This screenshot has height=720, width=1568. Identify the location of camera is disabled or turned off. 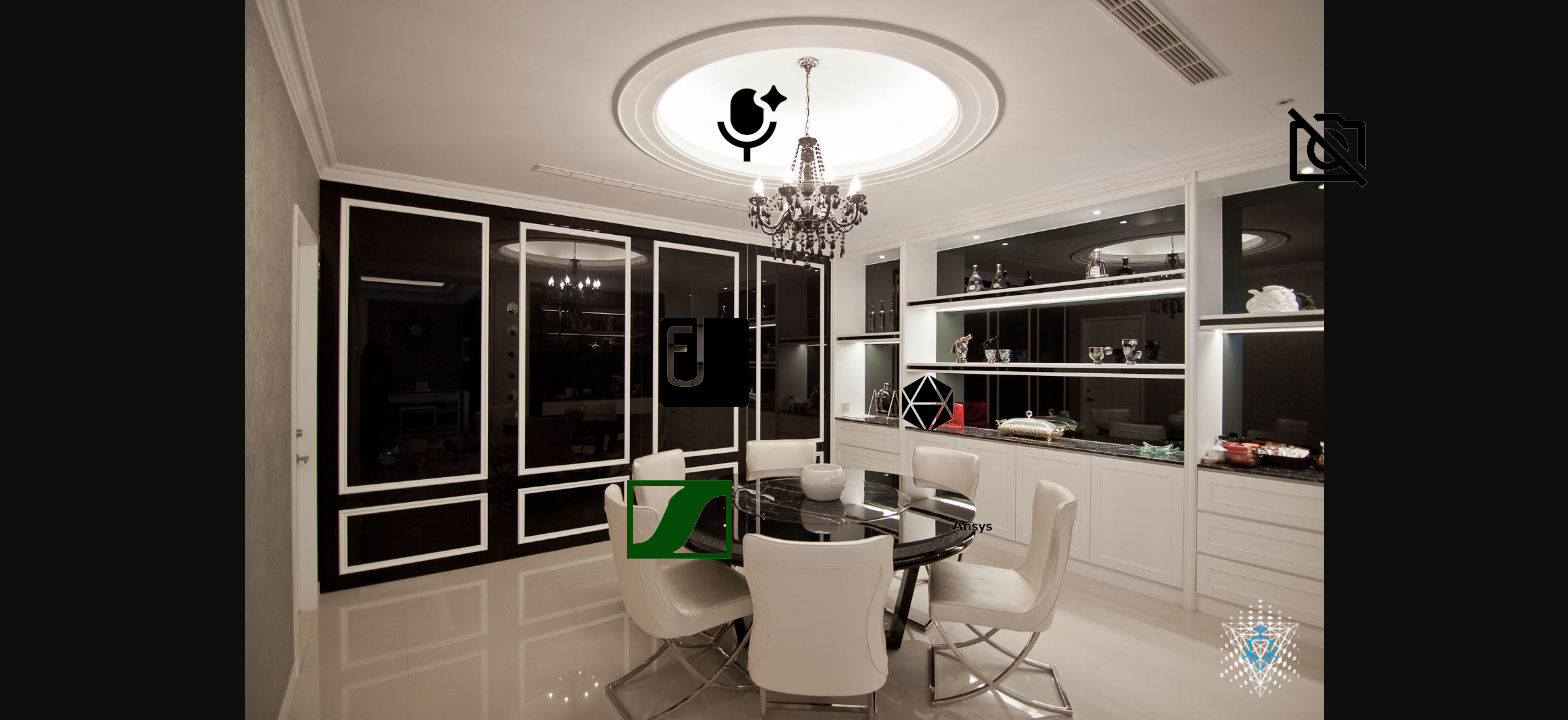
(1327, 147).